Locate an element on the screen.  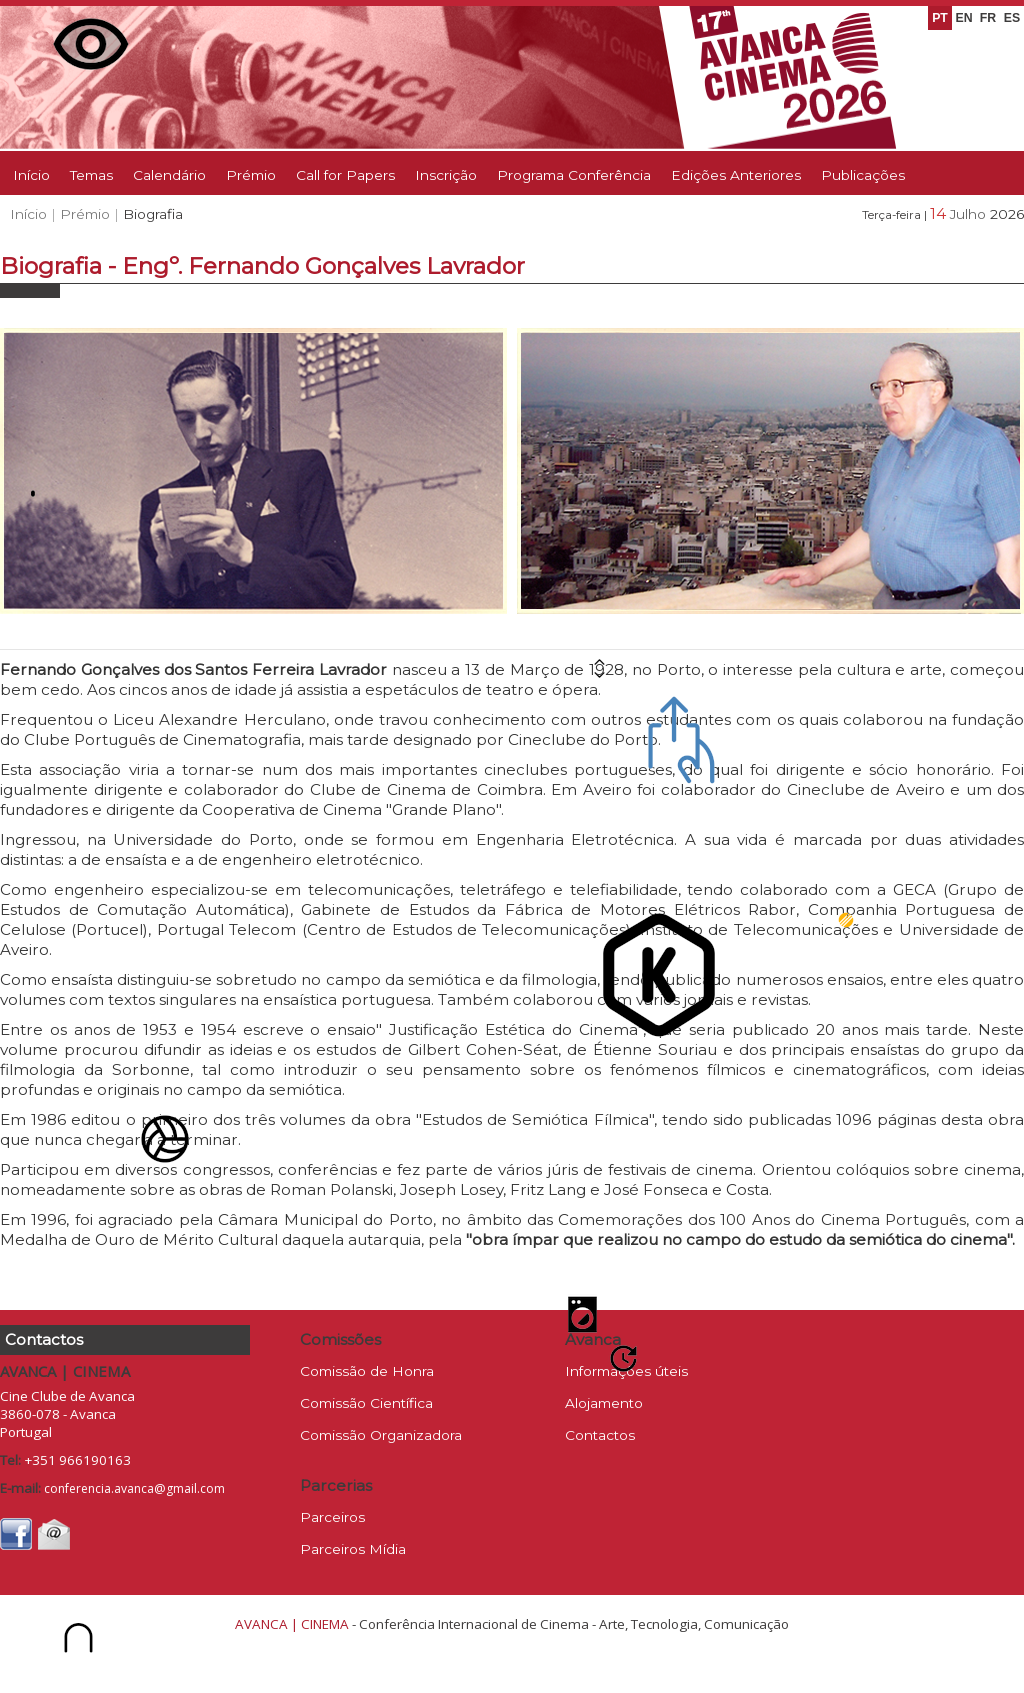
deposit or transfer funds is located at coordinates (677, 740).